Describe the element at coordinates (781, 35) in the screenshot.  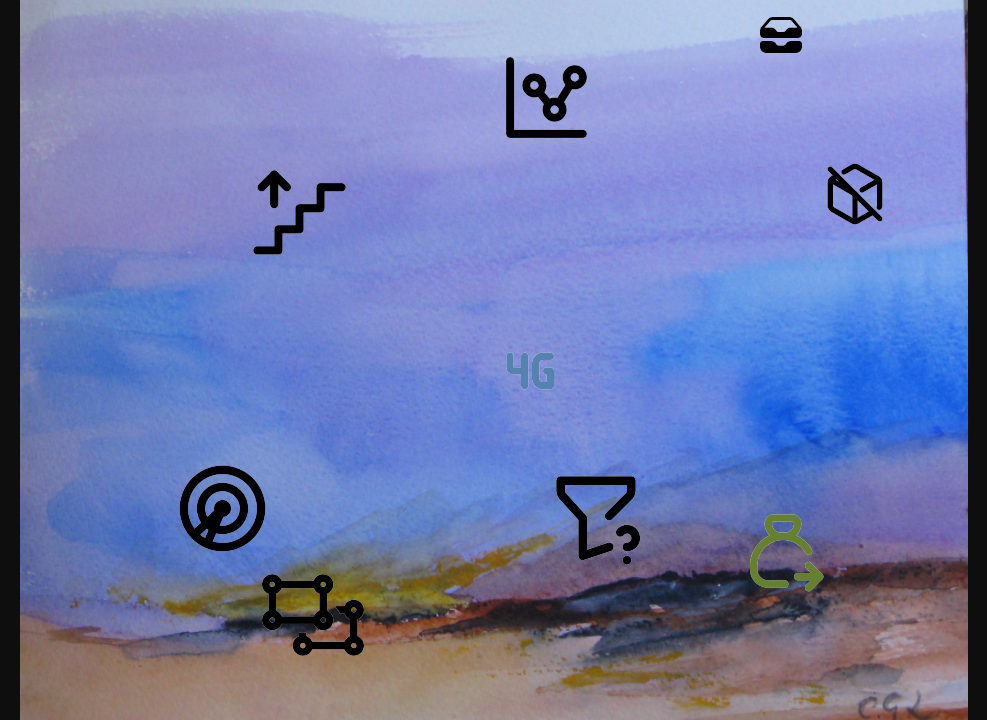
I see `view all inbox messages` at that location.